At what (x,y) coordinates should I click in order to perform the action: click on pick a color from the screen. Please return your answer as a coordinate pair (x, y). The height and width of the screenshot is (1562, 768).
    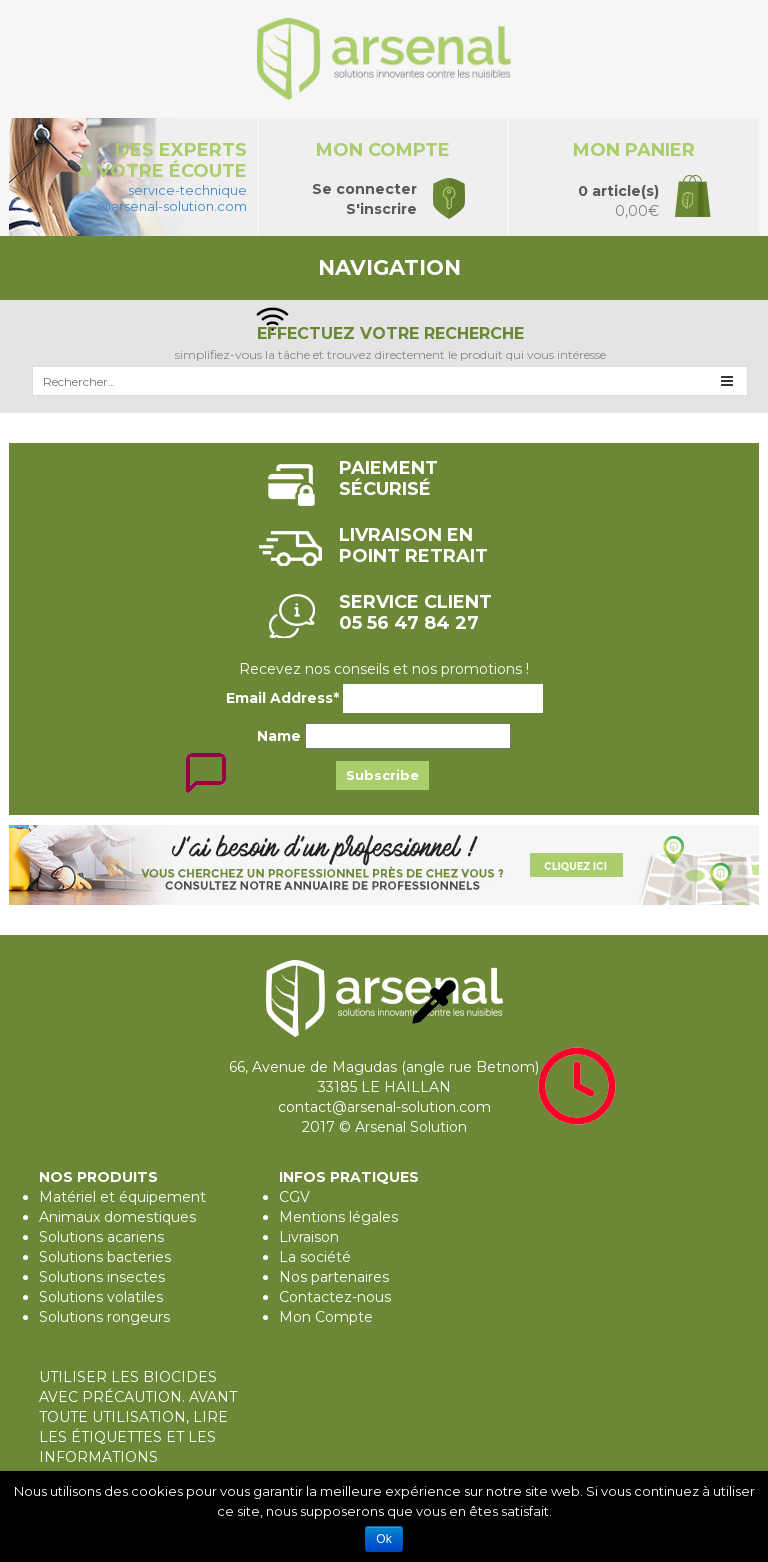
    Looking at the image, I should click on (434, 1002).